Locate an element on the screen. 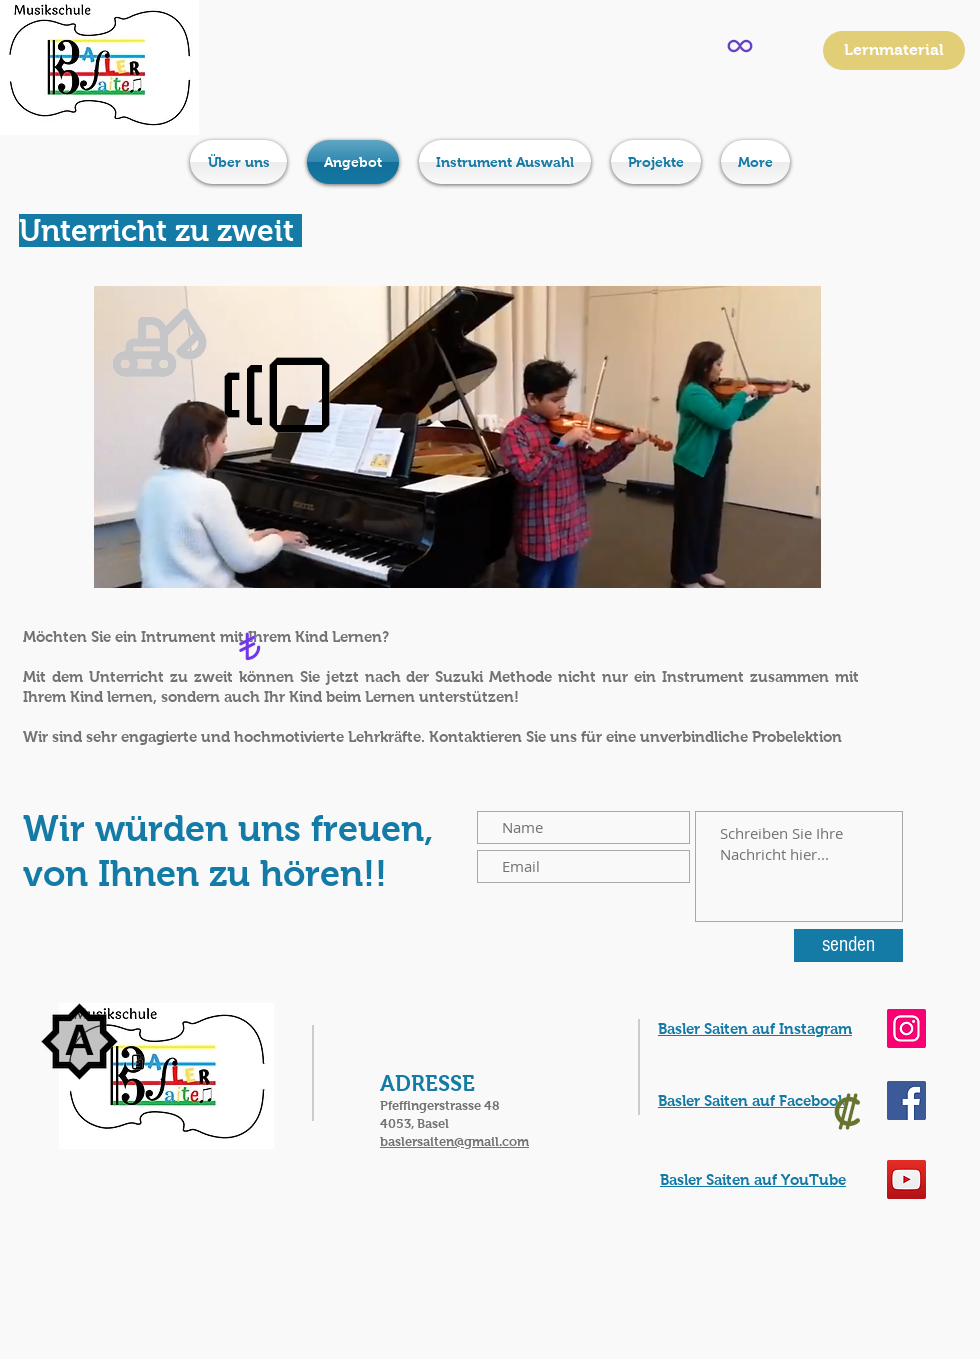 The image size is (980, 1359). view version history is located at coordinates (277, 395).